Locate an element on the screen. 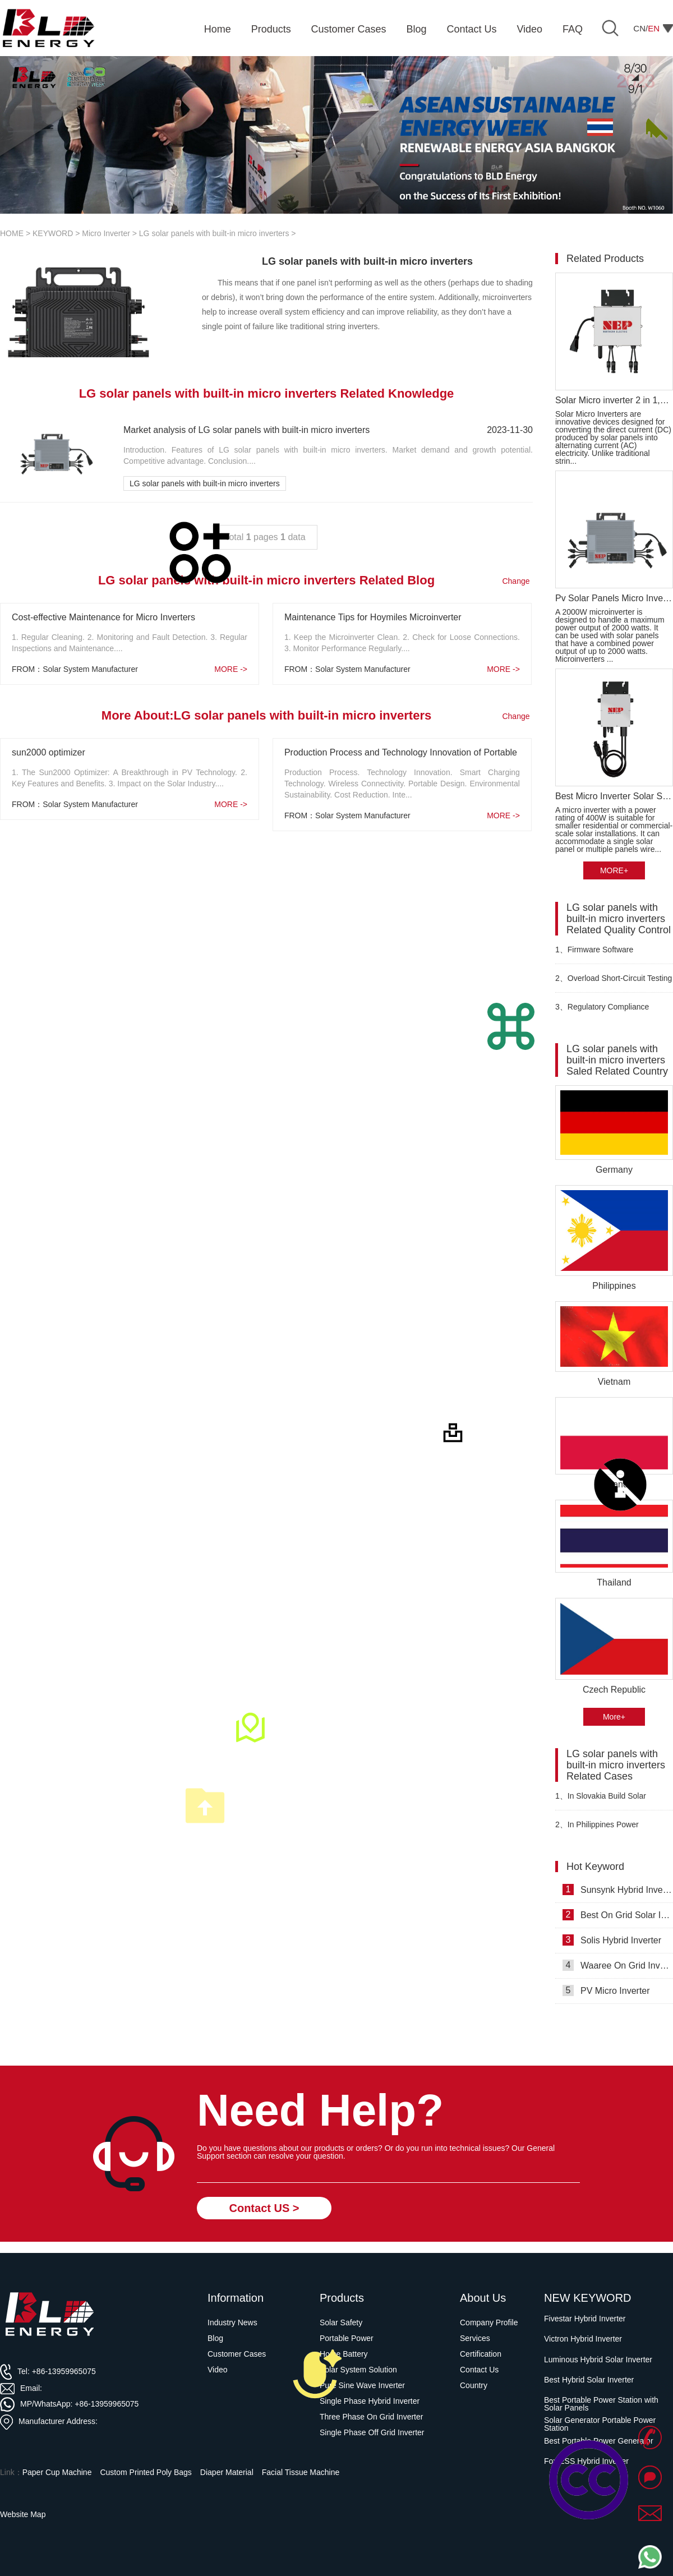 This screenshot has height=2576, width=673. indicates mature or violent content warning is located at coordinates (656, 129).